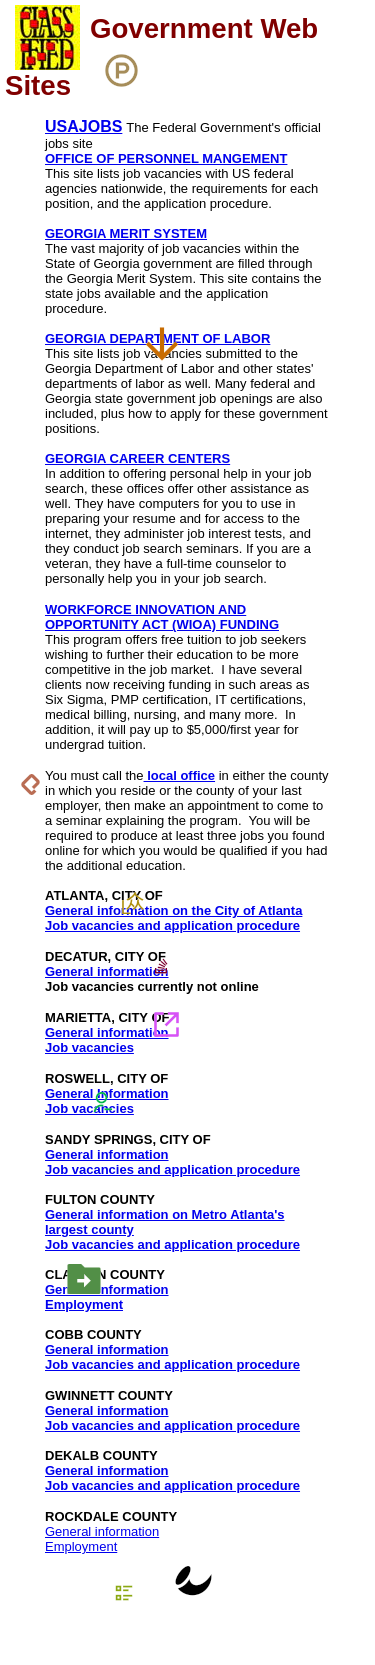 Image resolution: width=375 pixels, height=1665 pixels. I want to click on open the Platzi learning platform, so click(30, 784).